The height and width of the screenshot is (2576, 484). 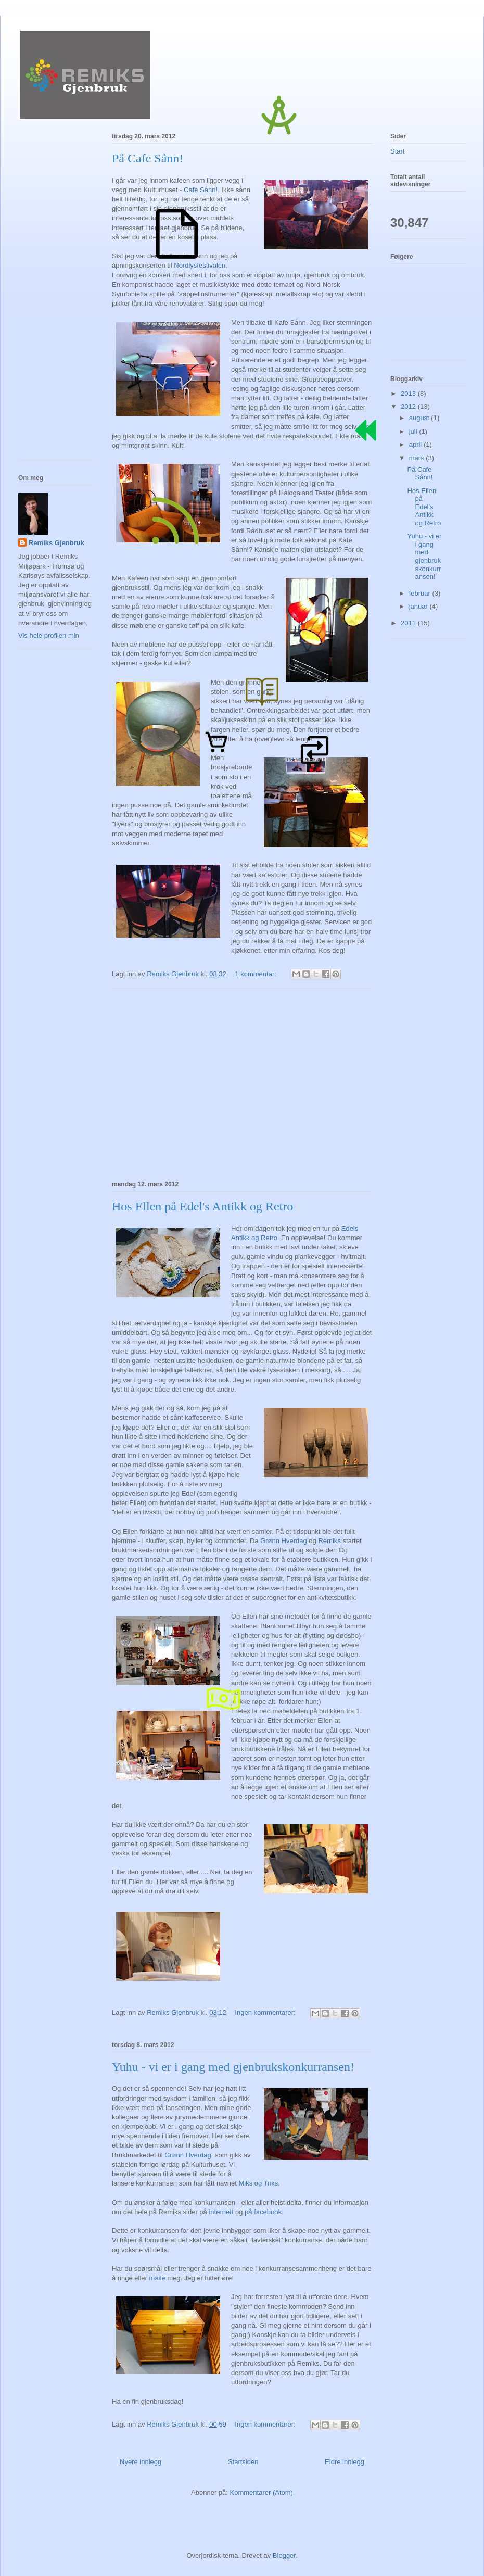 What do you see at coordinates (223, 1698) in the screenshot?
I see `view payment or transaction details` at bounding box center [223, 1698].